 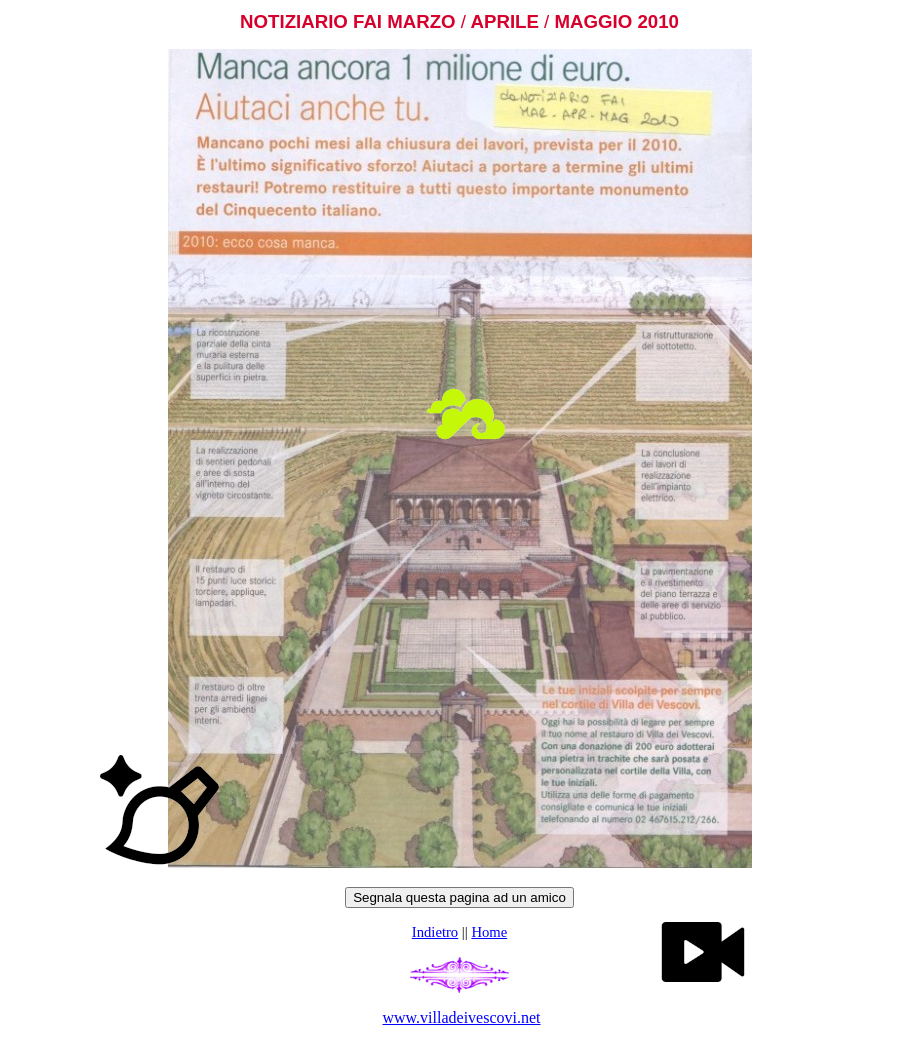 I want to click on access AI-powered brush or painting tools, so click(x=162, y=817).